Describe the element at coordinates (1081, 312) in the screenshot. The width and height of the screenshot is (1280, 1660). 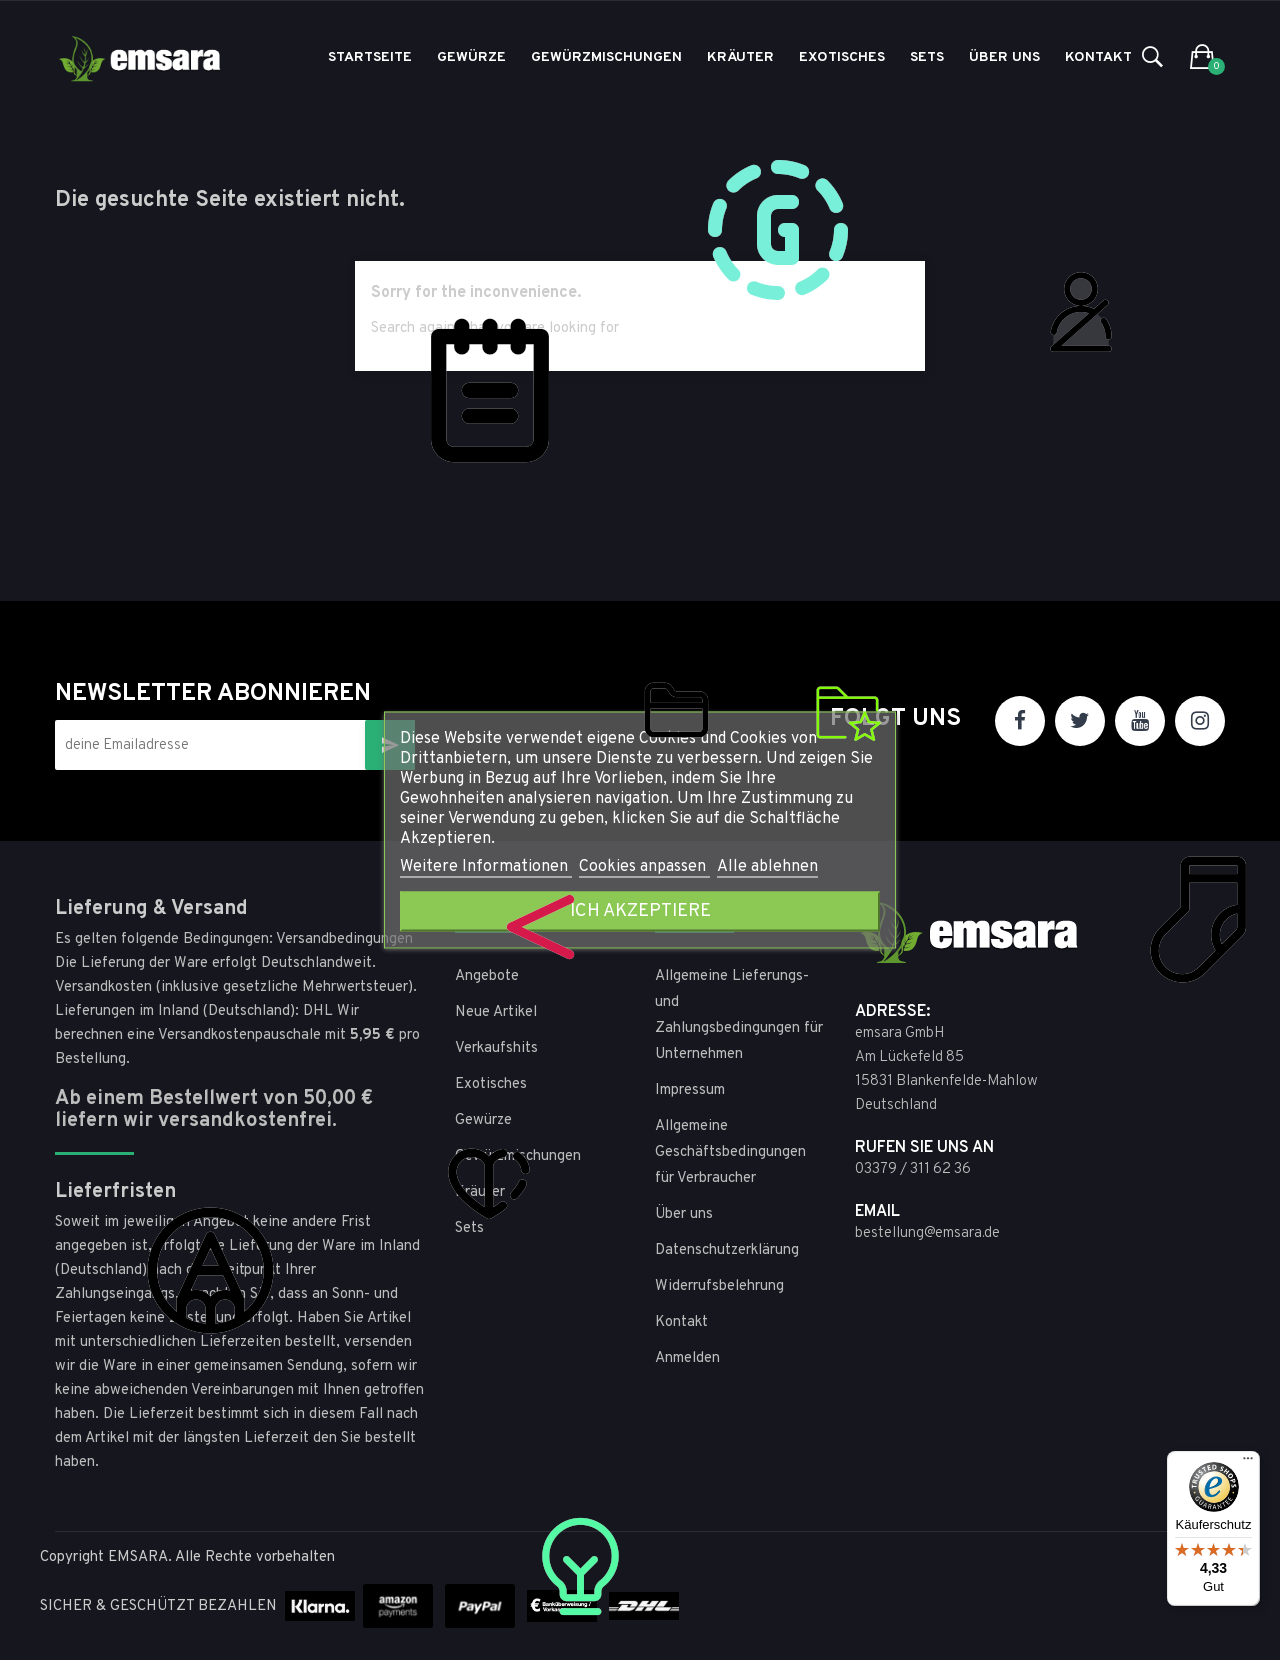
I see `indicates seatbelt reminder or safety warning` at that location.